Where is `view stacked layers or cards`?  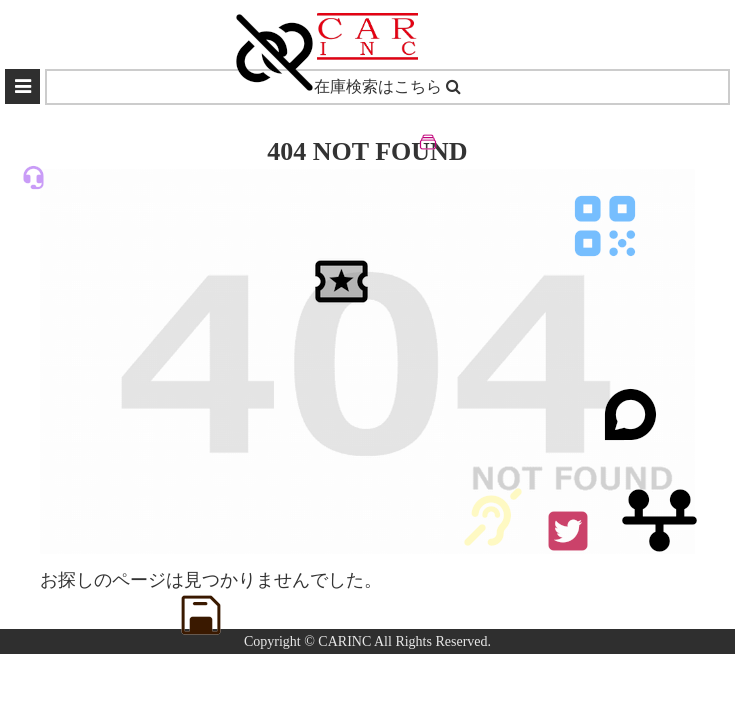
view stacked layers or cards is located at coordinates (428, 142).